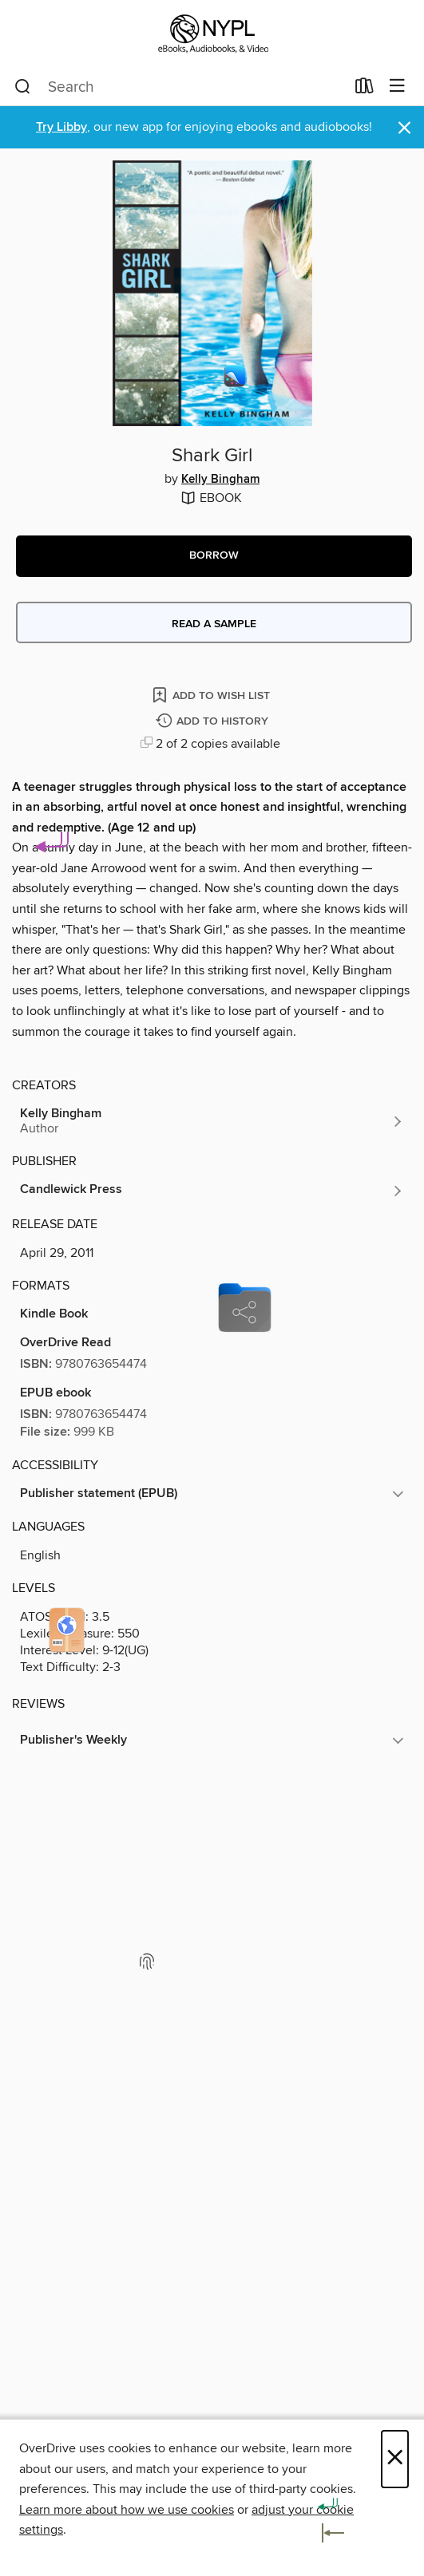 The height and width of the screenshot is (2576, 424). What do you see at coordinates (147, 1962) in the screenshot?
I see `authenticate with fingerprint` at bounding box center [147, 1962].